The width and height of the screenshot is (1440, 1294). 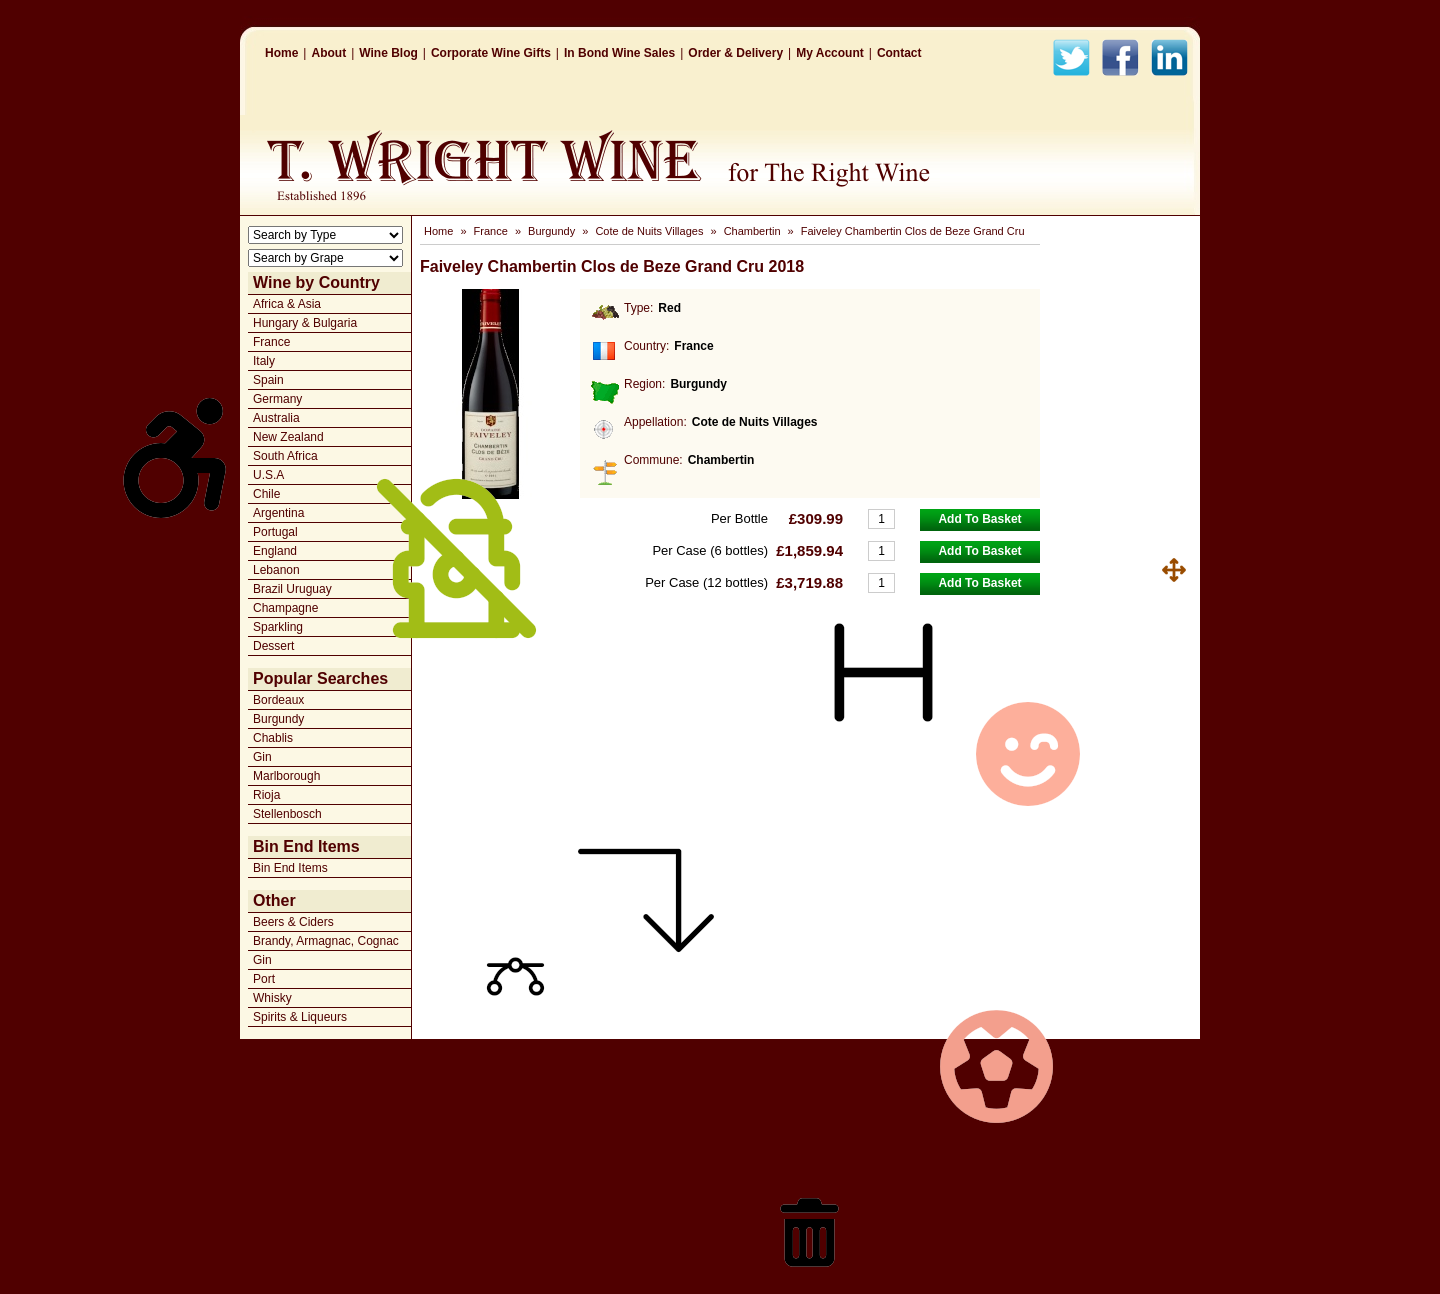 What do you see at coordinates (646, 895) in the screenshot?
I see `move content right then down` at bounding box center [646, 895].